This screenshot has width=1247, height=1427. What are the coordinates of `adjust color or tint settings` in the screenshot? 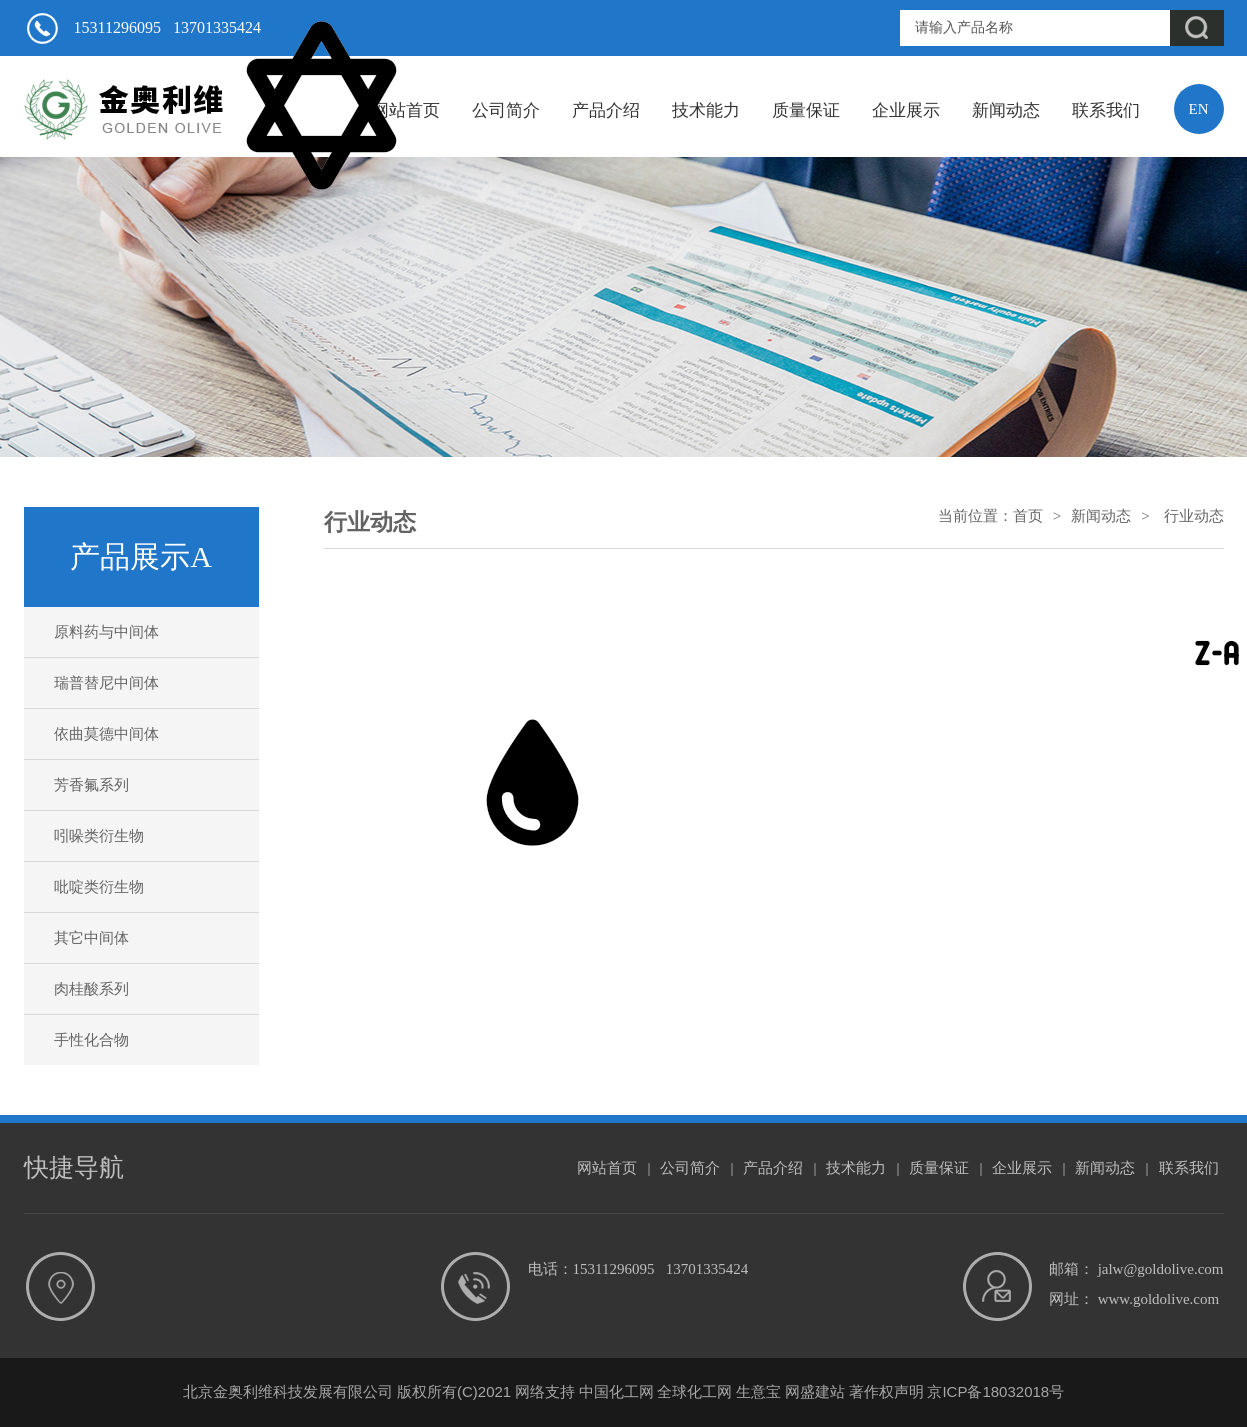 It's located at (532, 784).